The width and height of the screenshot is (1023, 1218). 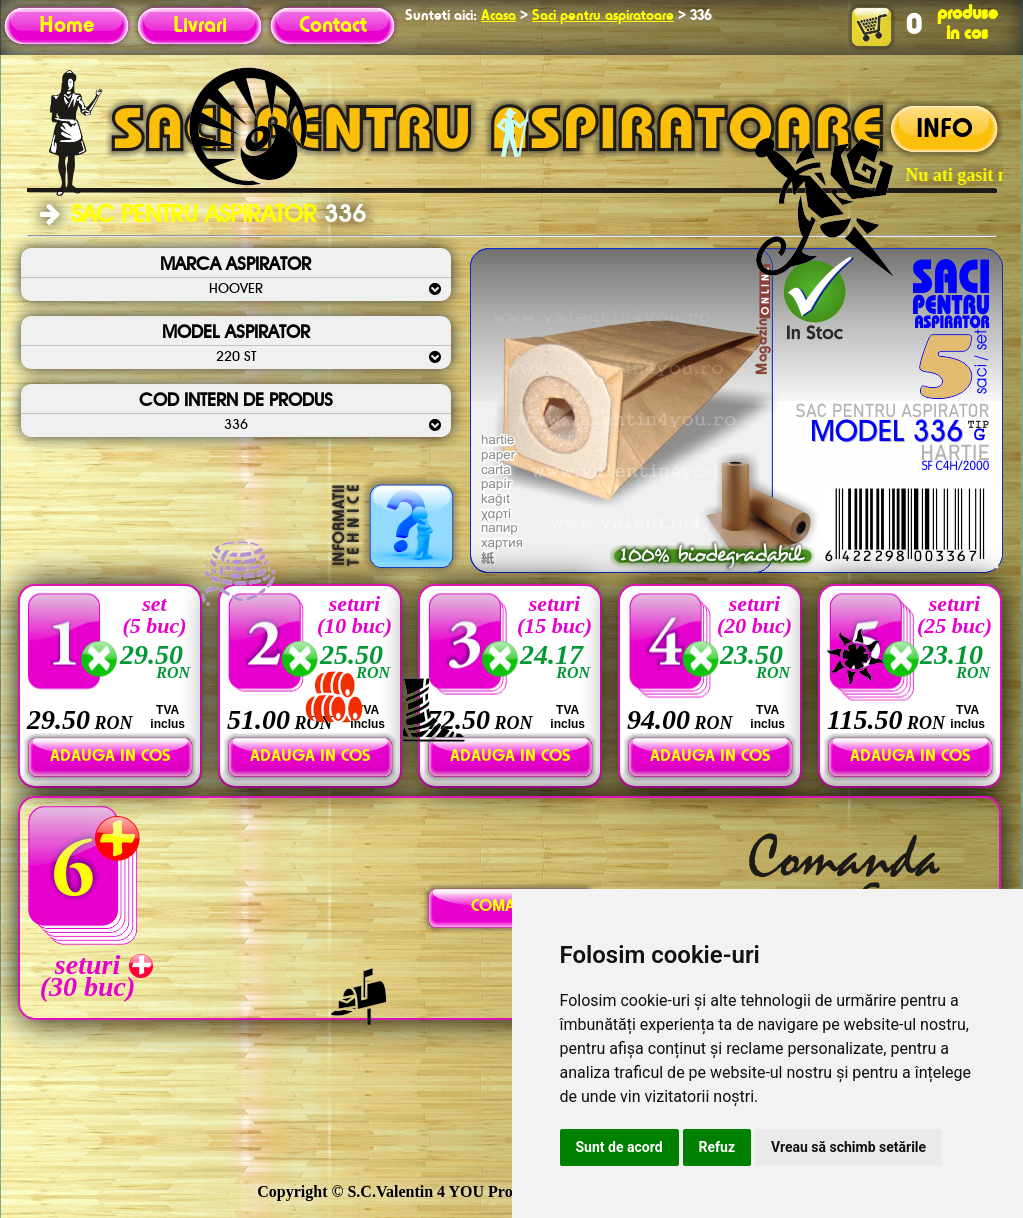 What do you see at coordinates (512, 132) in the screenshot?
I see `select pikeman unit in strategy game` at bounding box center [512, 132].